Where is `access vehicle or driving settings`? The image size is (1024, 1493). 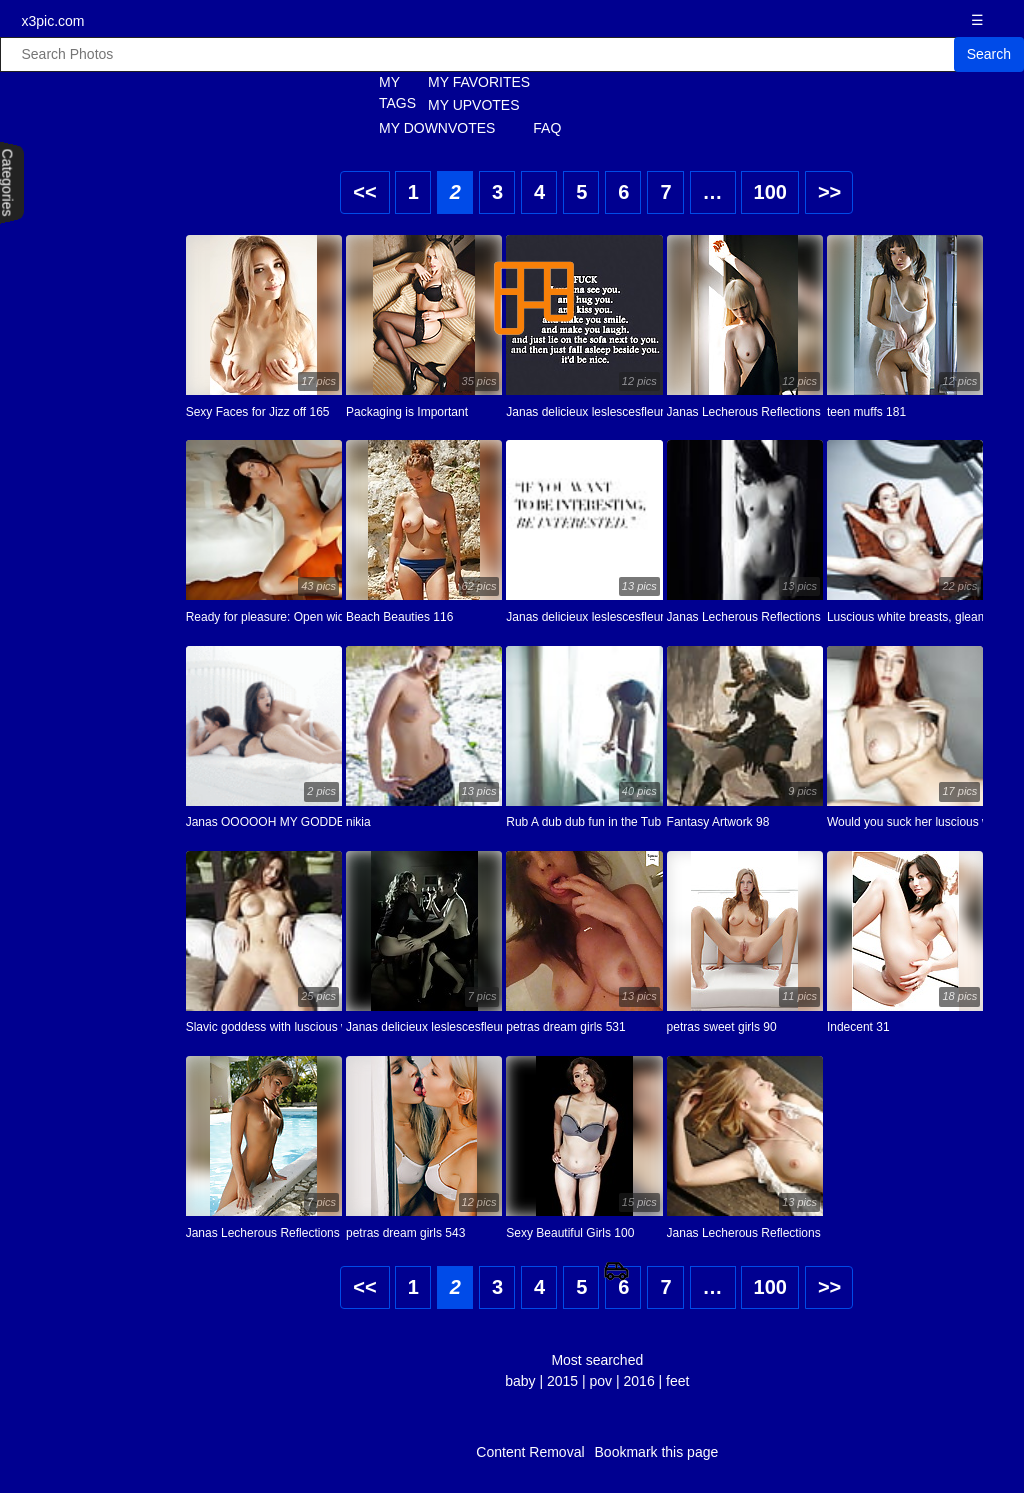
access vehicle or driving settings is located at coordinates (616, 1270).